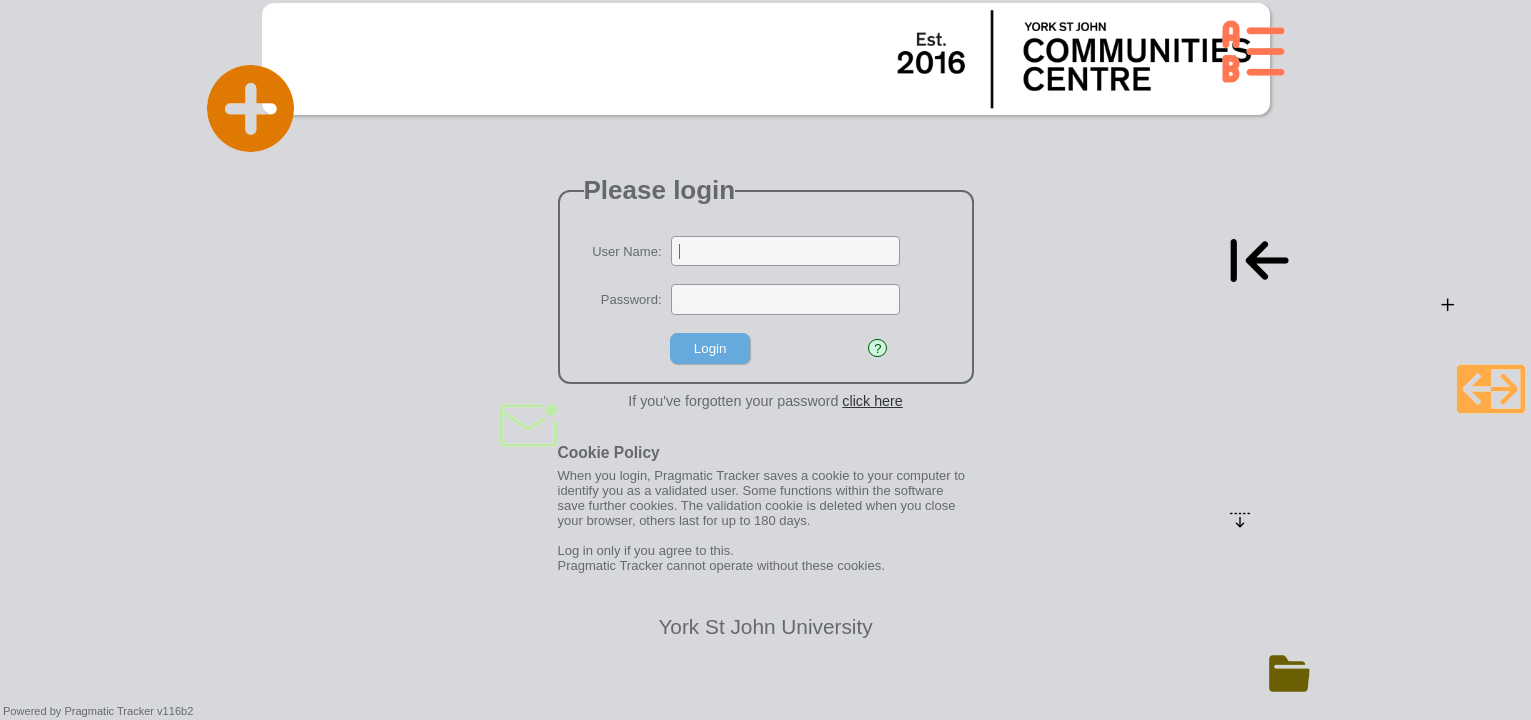 The image size is (1531, 720). Describe the element at coordinates (250, 108) in the screenshot. I see `add a new item to your feed` at that location.